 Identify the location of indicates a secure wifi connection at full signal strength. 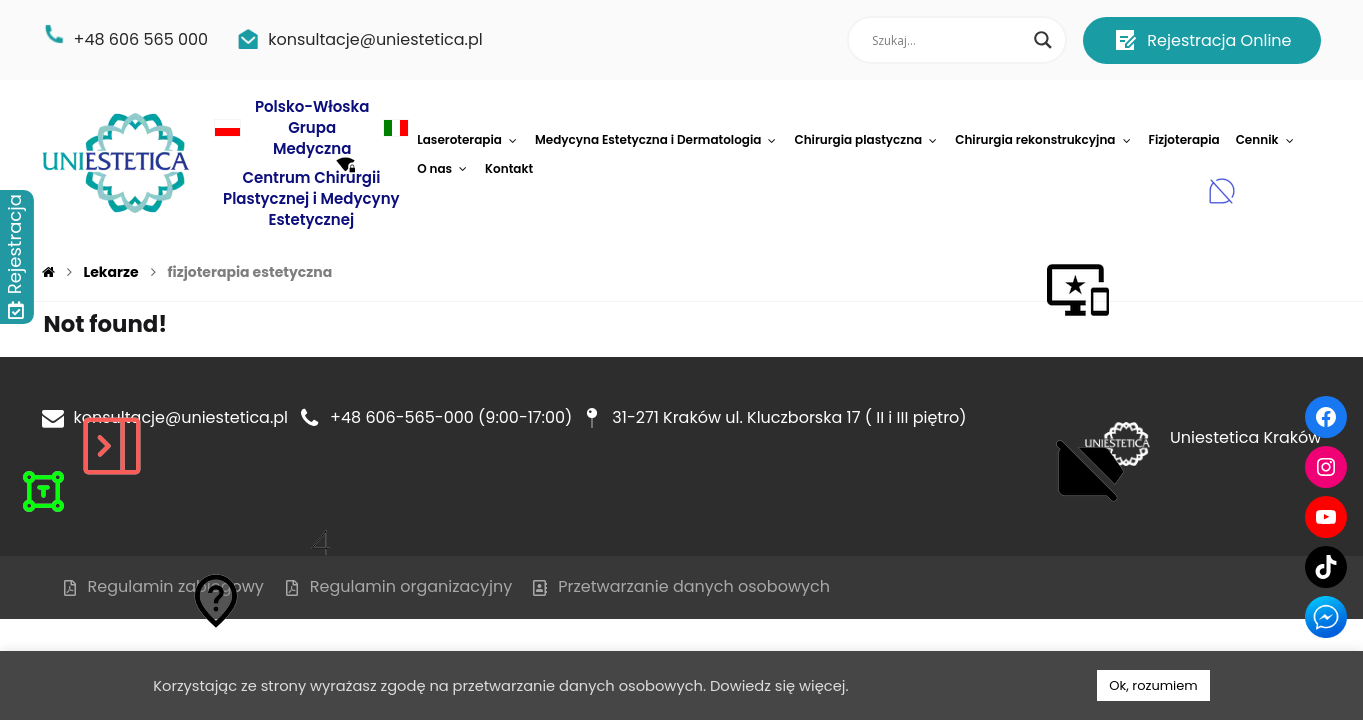
(345, 164).